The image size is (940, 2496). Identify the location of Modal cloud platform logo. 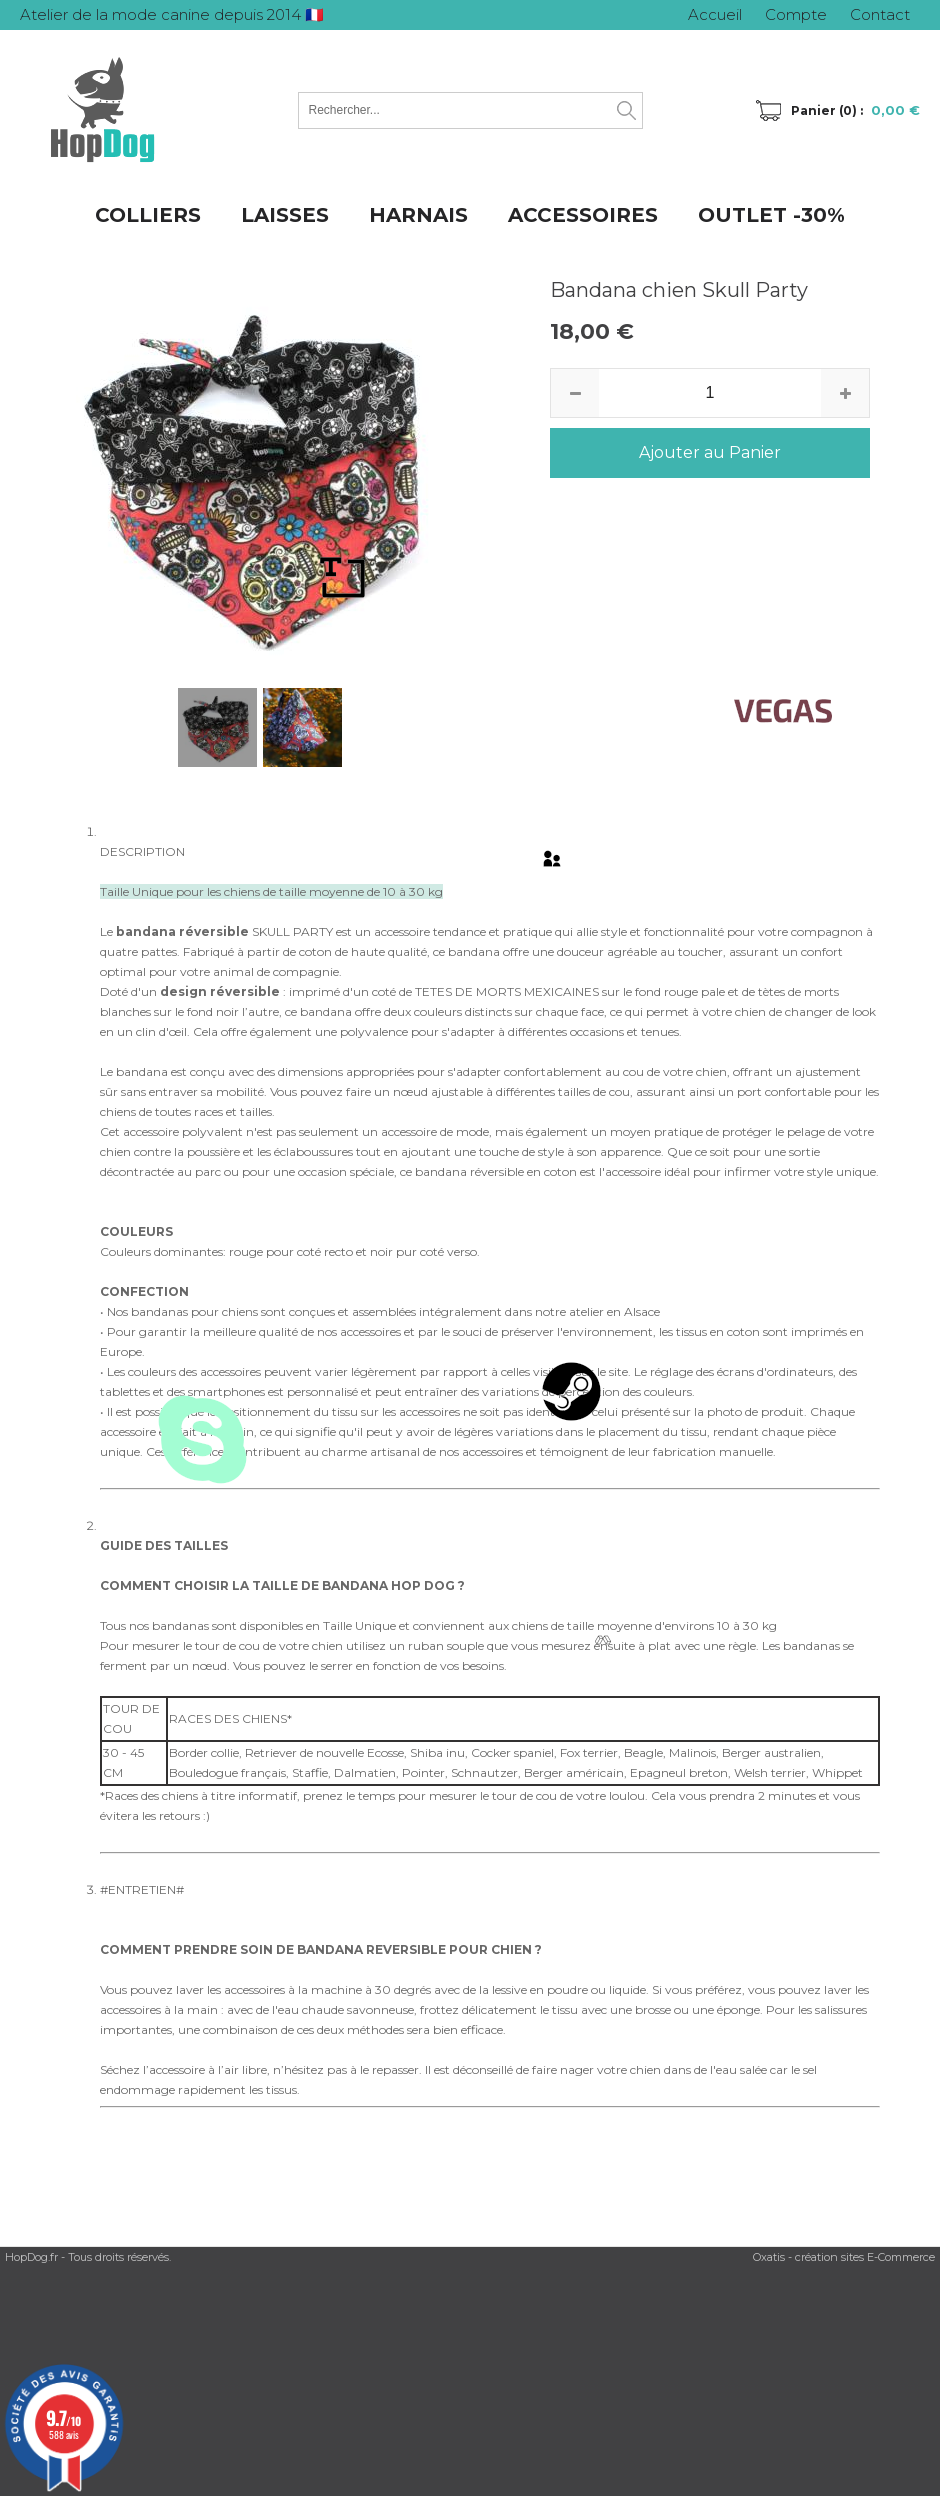
(603, 1640).